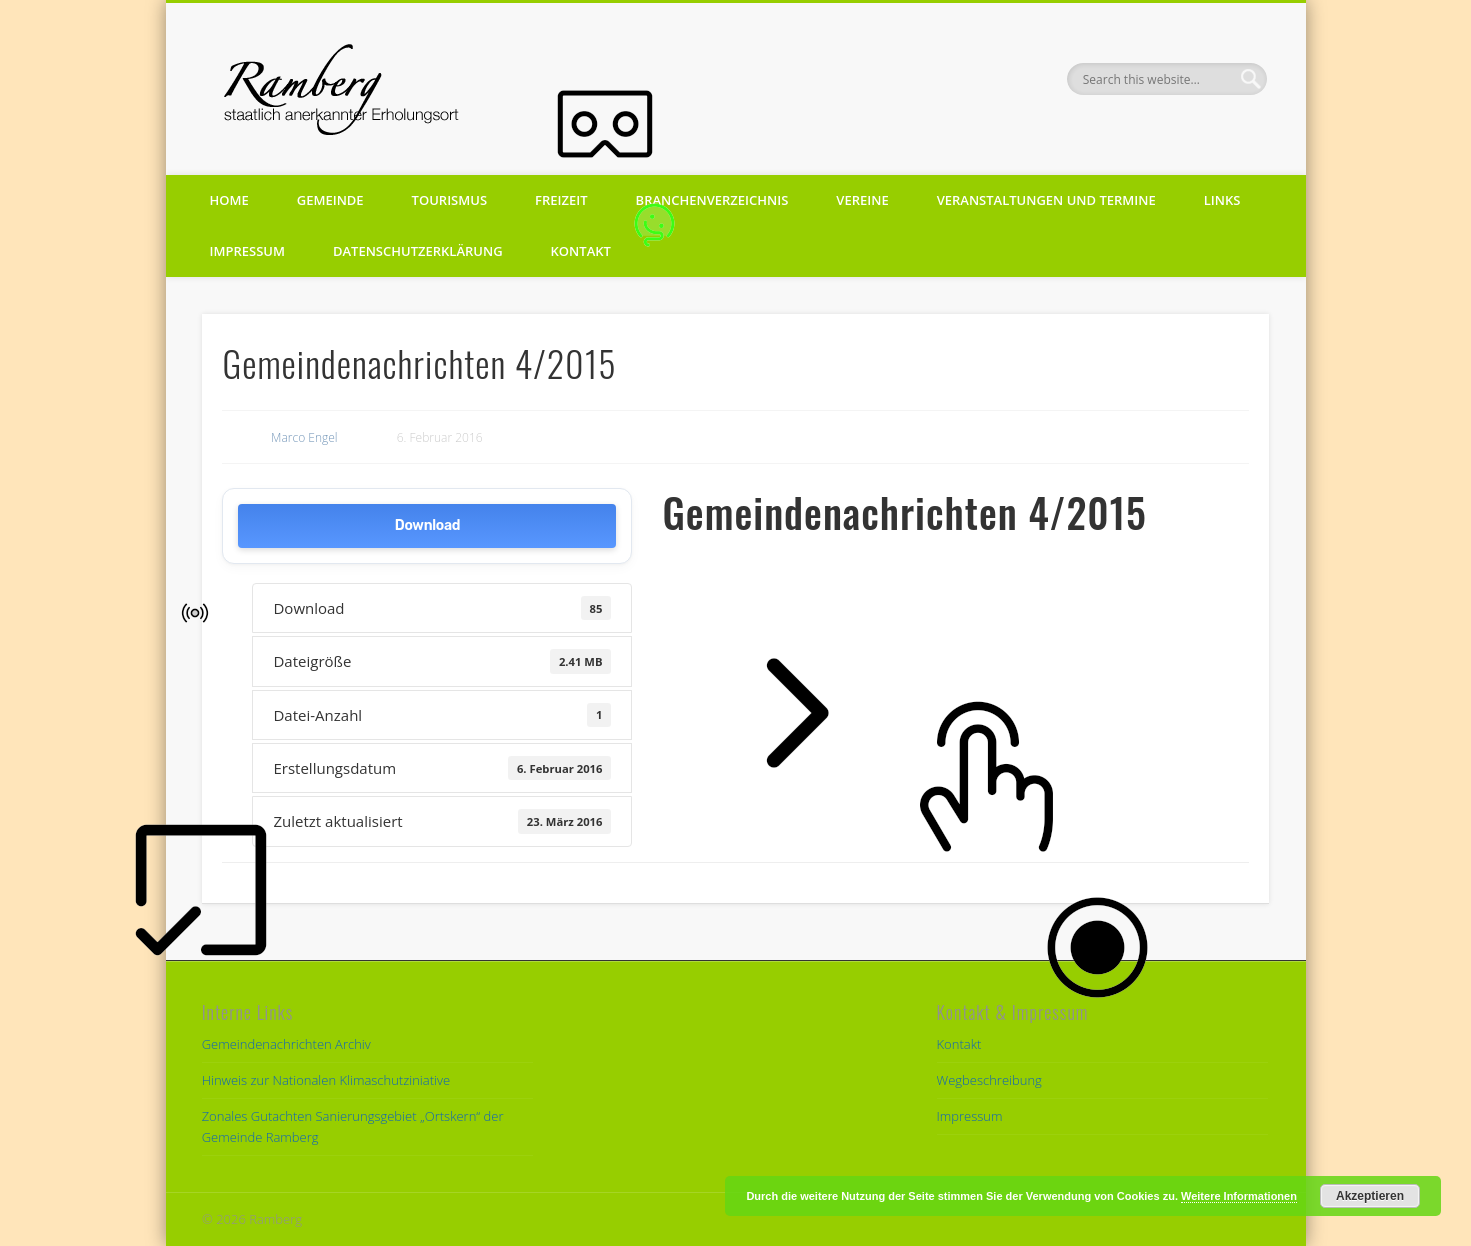  What do you see at coordinates (793, 713) in the screenshot?
I see `navigate to the next item or screen` at bounding box center [793, 713].